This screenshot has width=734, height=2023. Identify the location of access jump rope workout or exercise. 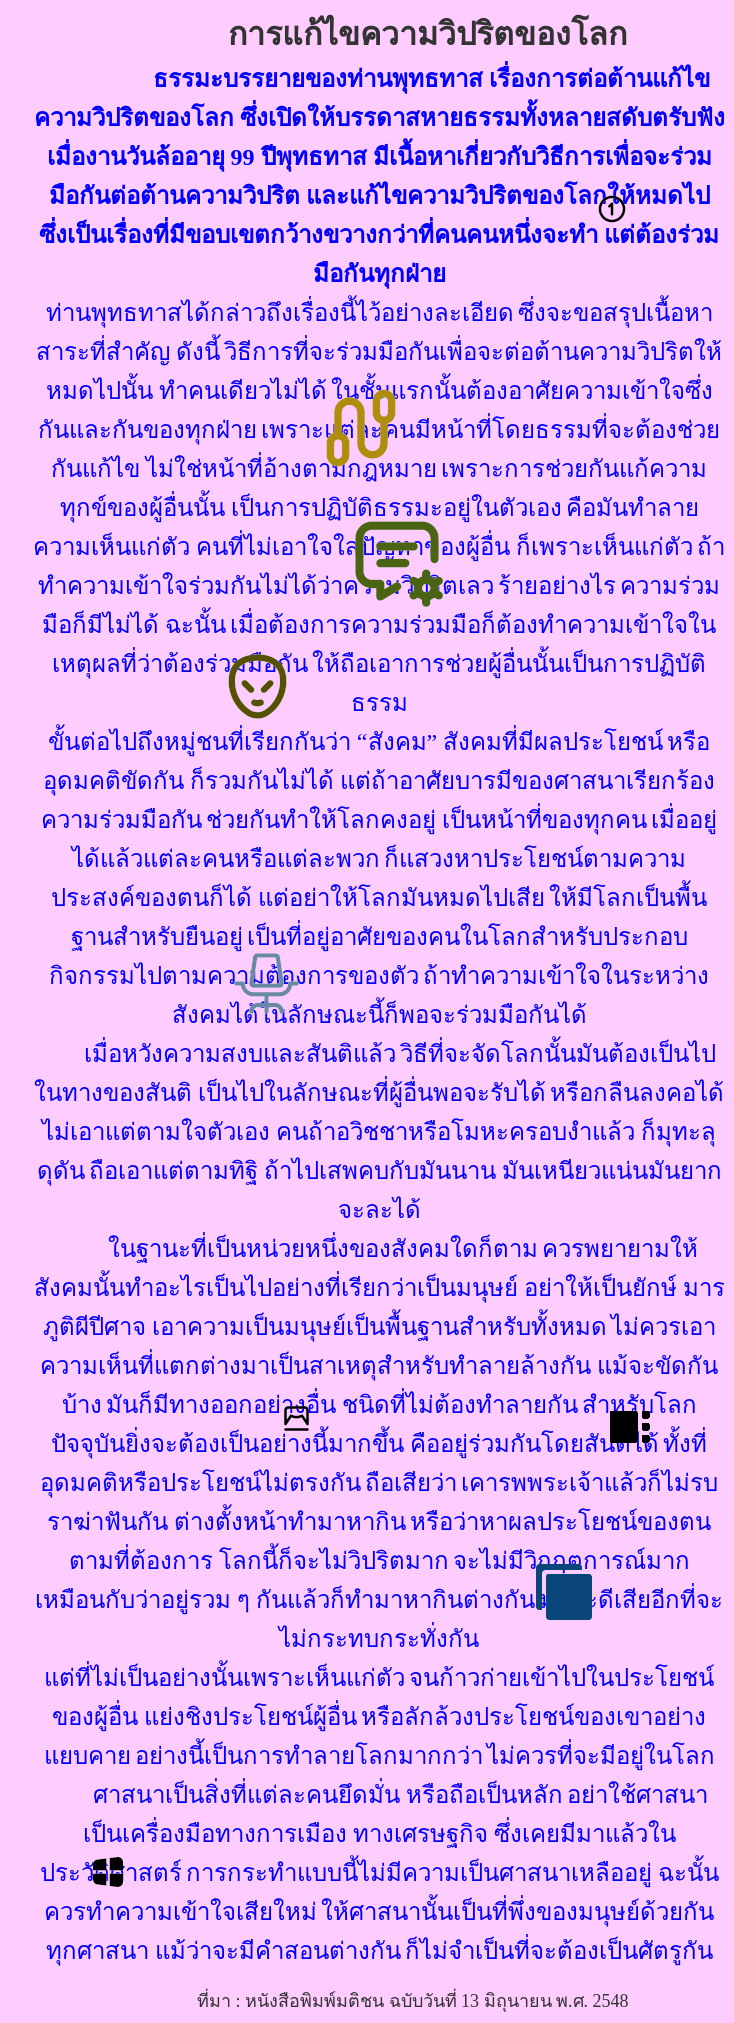
(361, 428).